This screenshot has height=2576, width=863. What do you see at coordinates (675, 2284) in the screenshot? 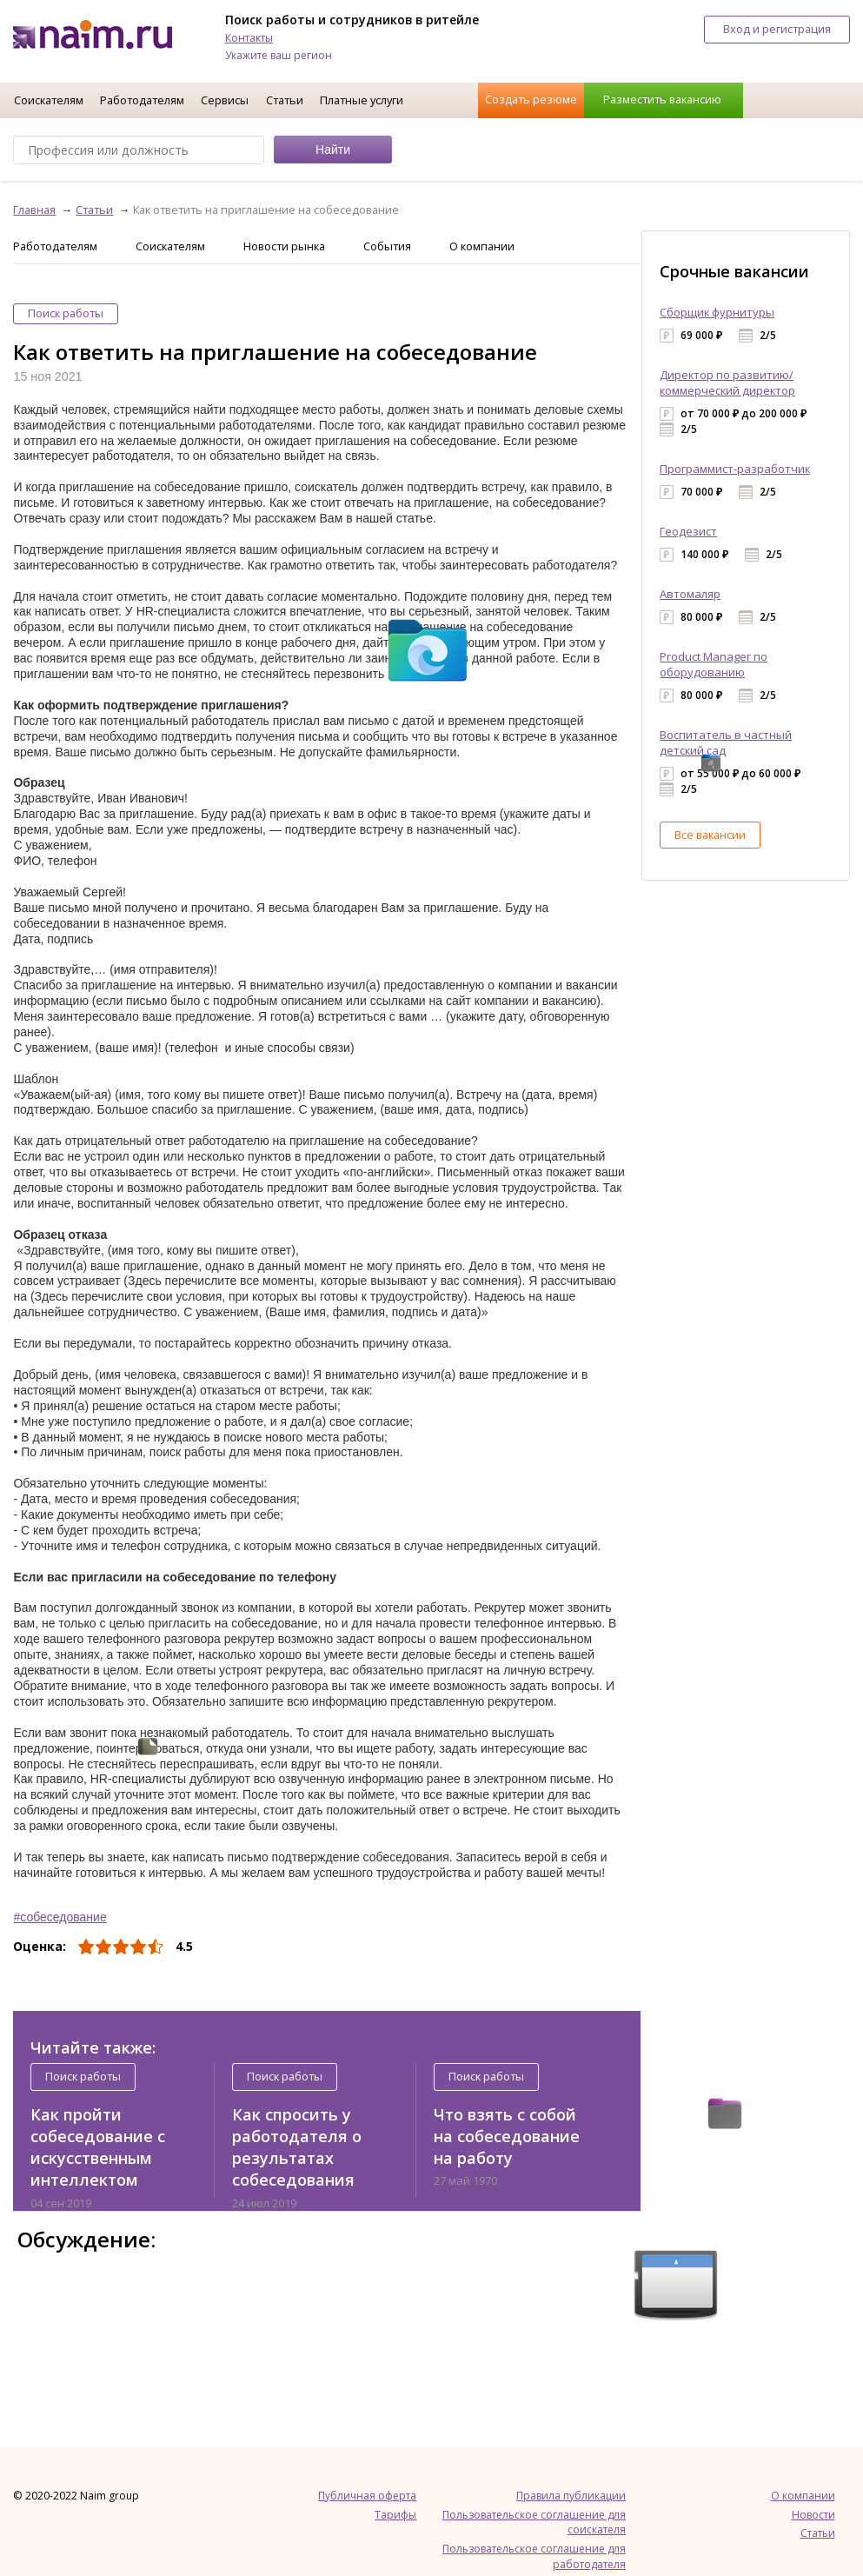
I see `open adobe xd application` at bounding box center [675, 2284].